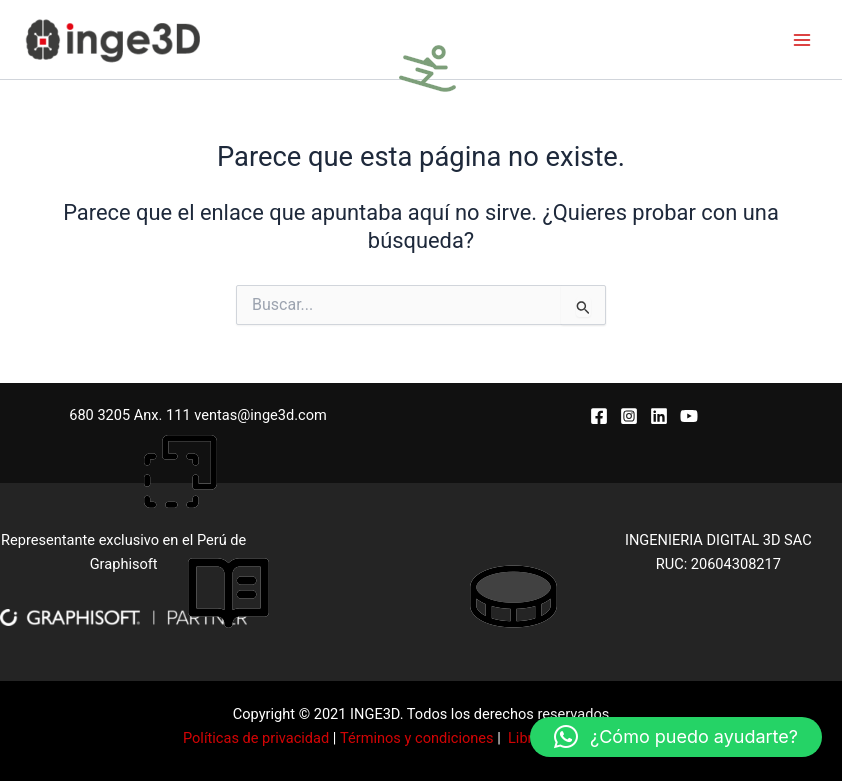 This screenshot has height=781, width=842. Describe the element at coordinates (228, 587) in the screenshot. I see `open reading mode or e-reader` at that location.